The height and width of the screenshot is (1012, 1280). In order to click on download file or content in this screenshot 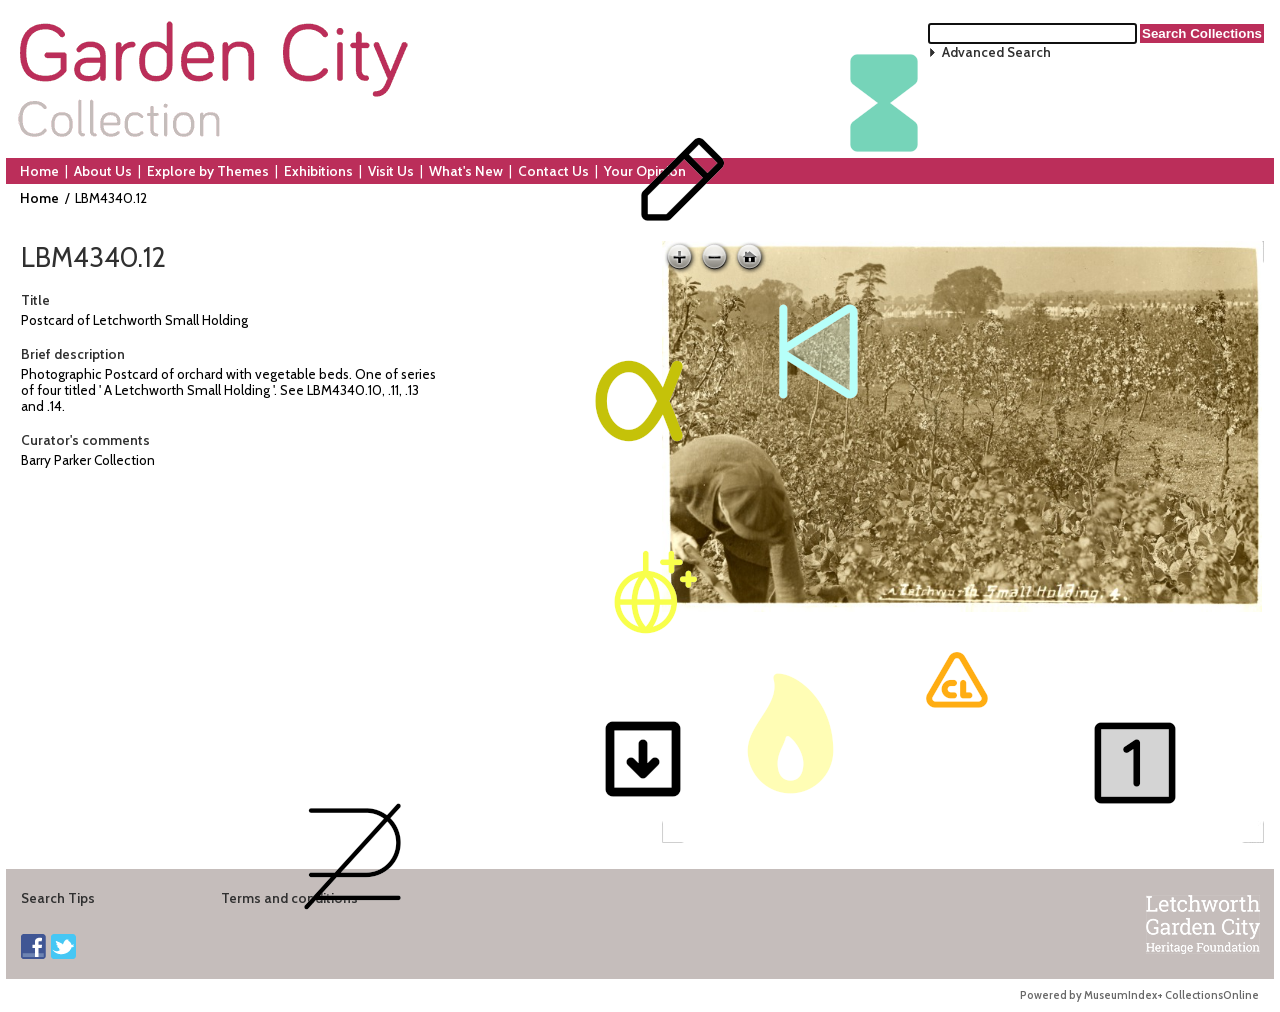, I will do `click(643, 759)`.